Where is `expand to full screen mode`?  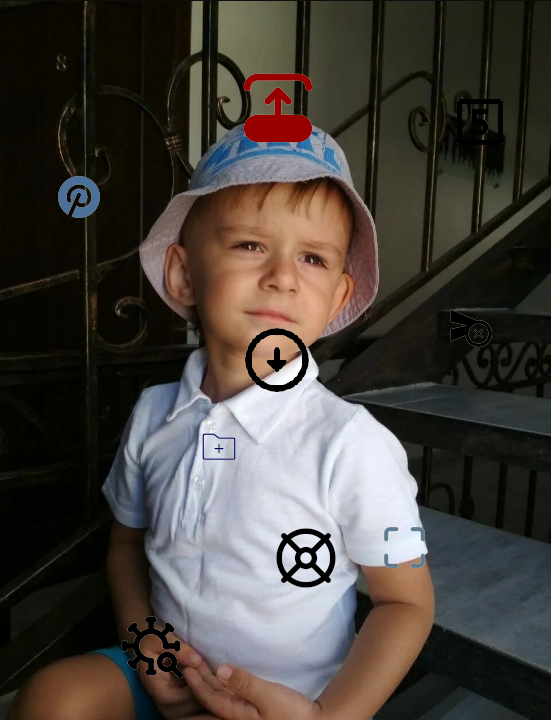
expand to full screen mode is located at coordinates (404, 547).